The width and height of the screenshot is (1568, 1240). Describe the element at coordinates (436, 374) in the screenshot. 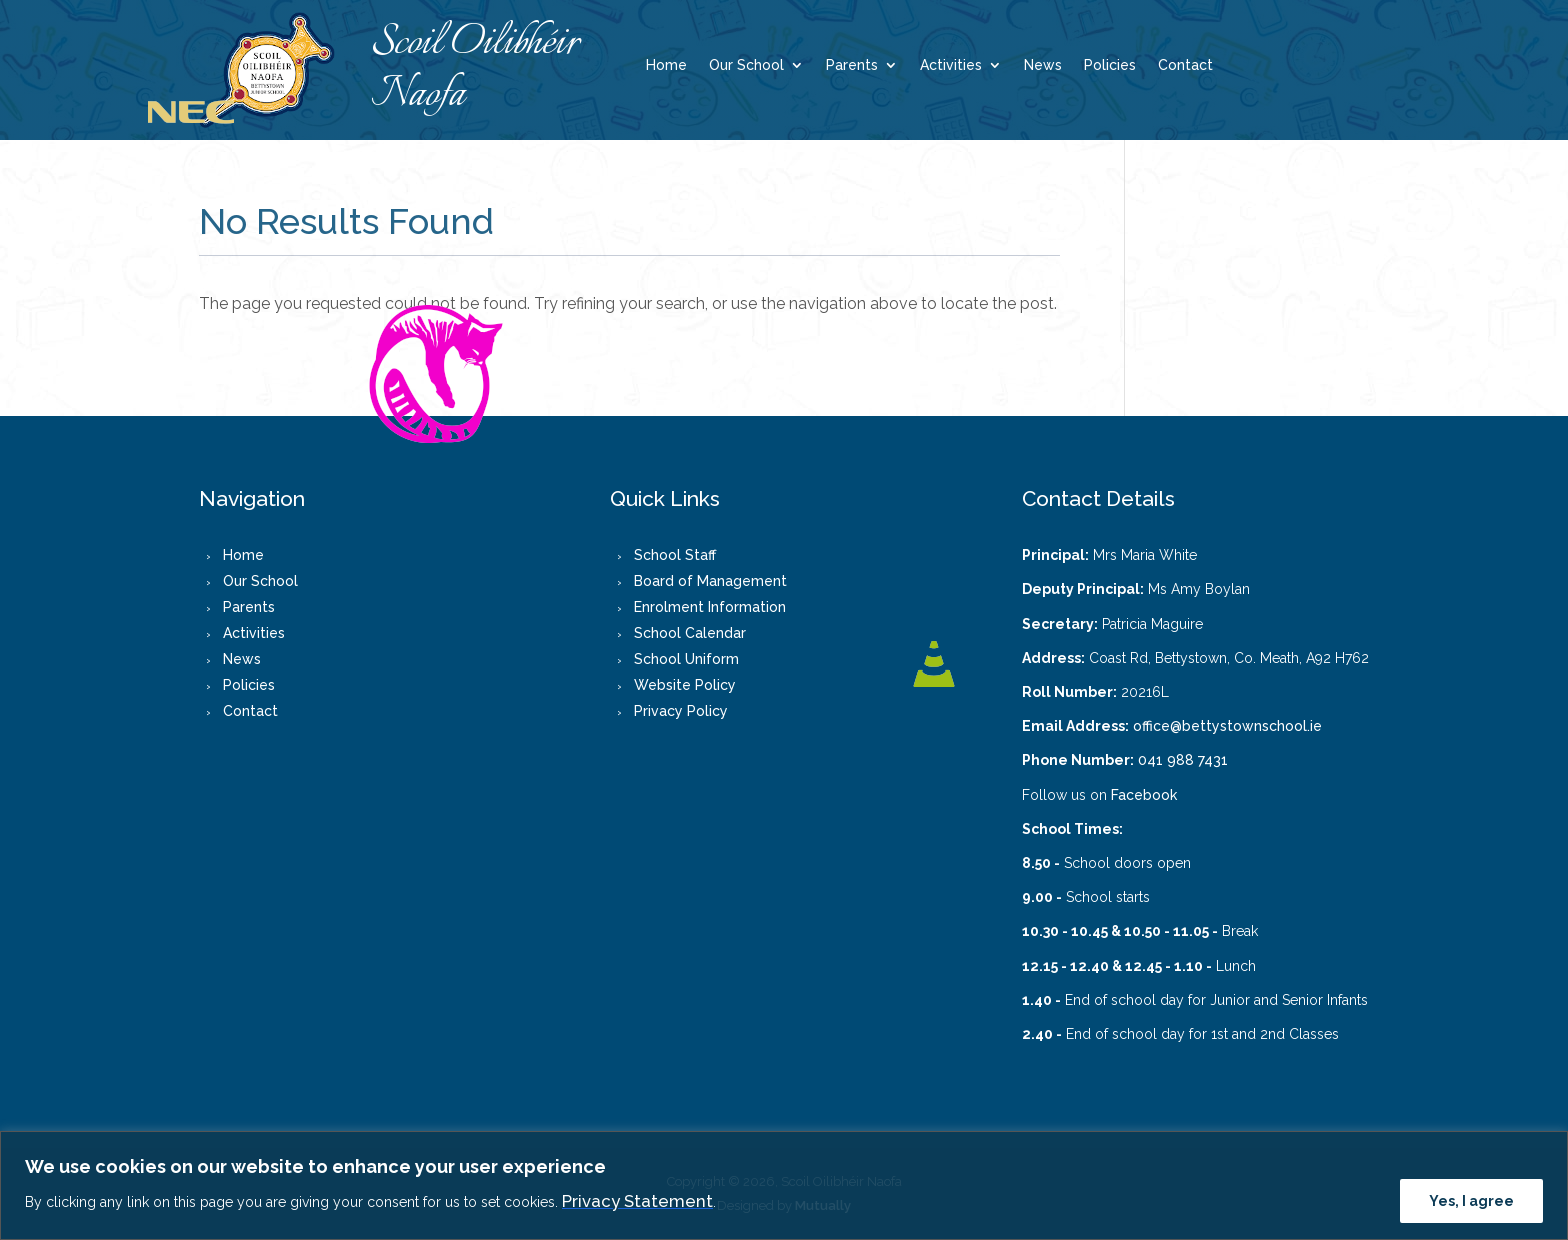

I see `open GNU IceCat browser` at that location.